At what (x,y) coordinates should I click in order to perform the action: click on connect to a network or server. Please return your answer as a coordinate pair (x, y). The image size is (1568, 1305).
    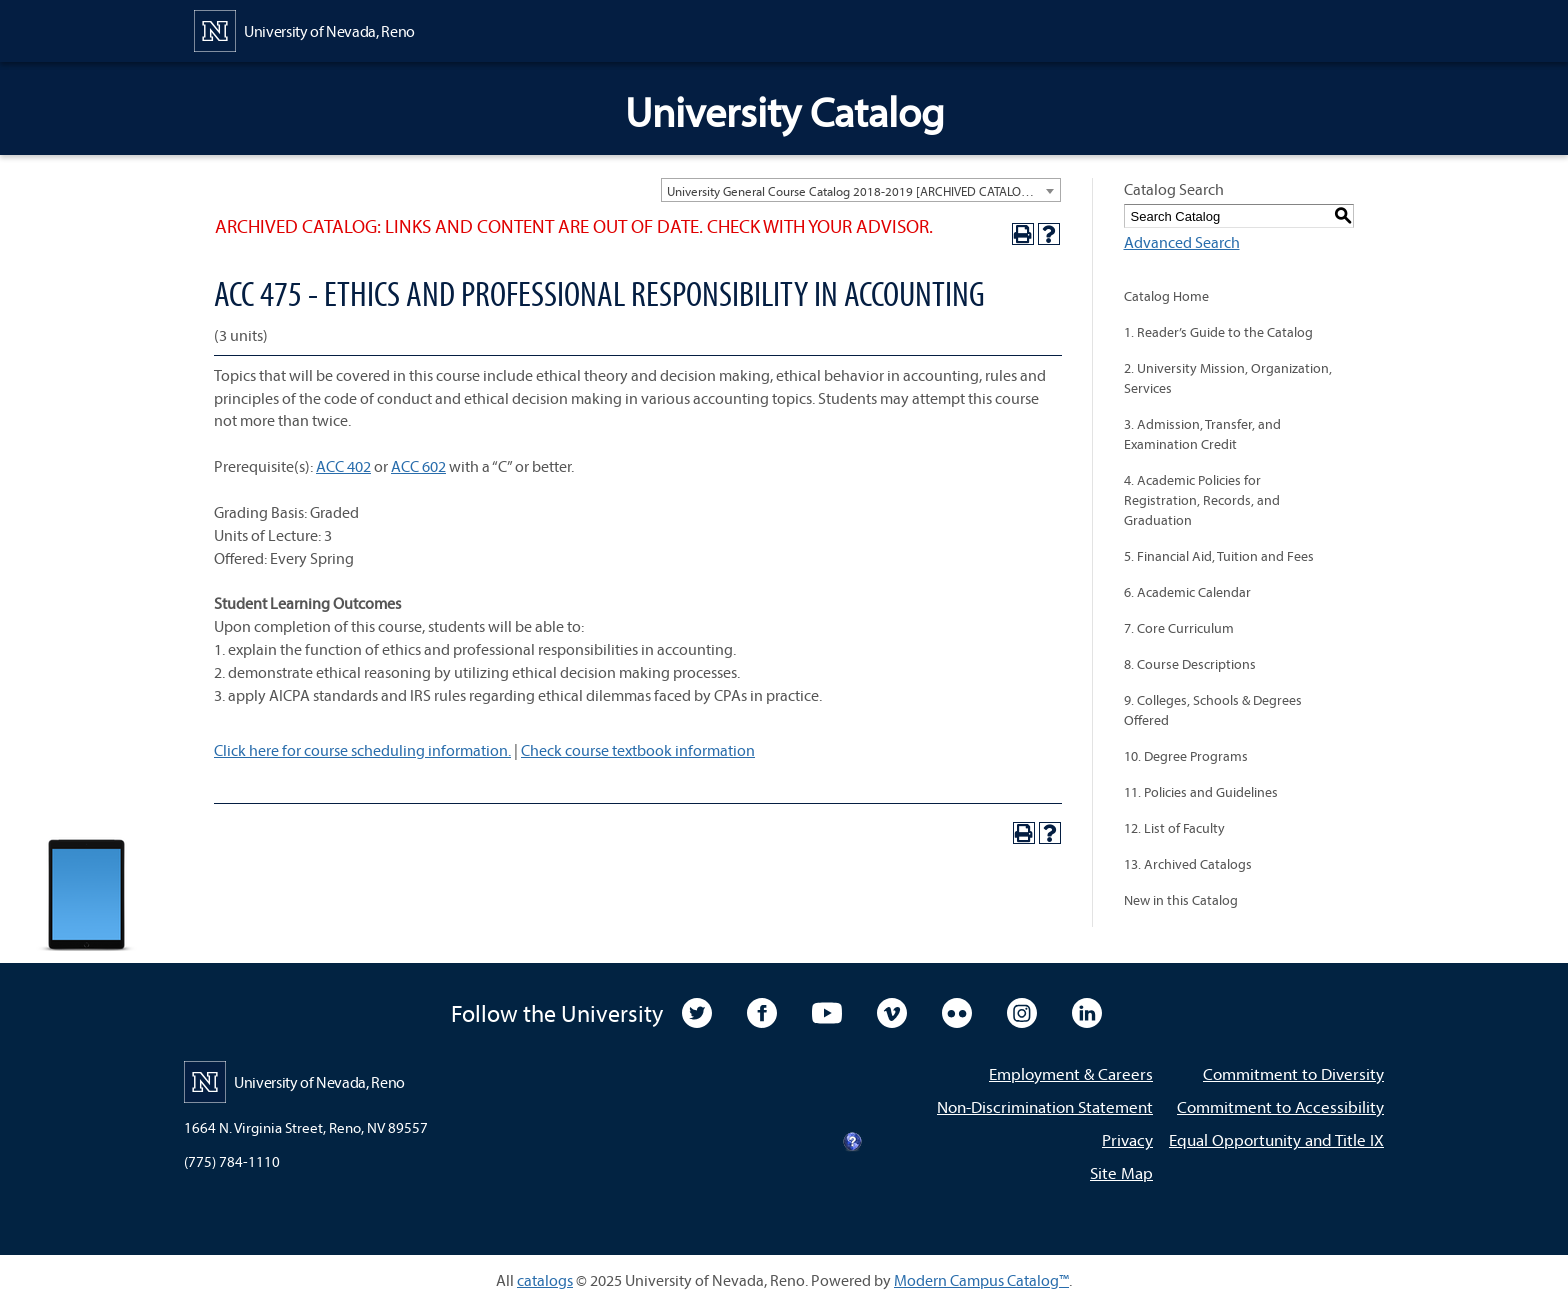
    Looking at the image, I should click on (852, 1141).